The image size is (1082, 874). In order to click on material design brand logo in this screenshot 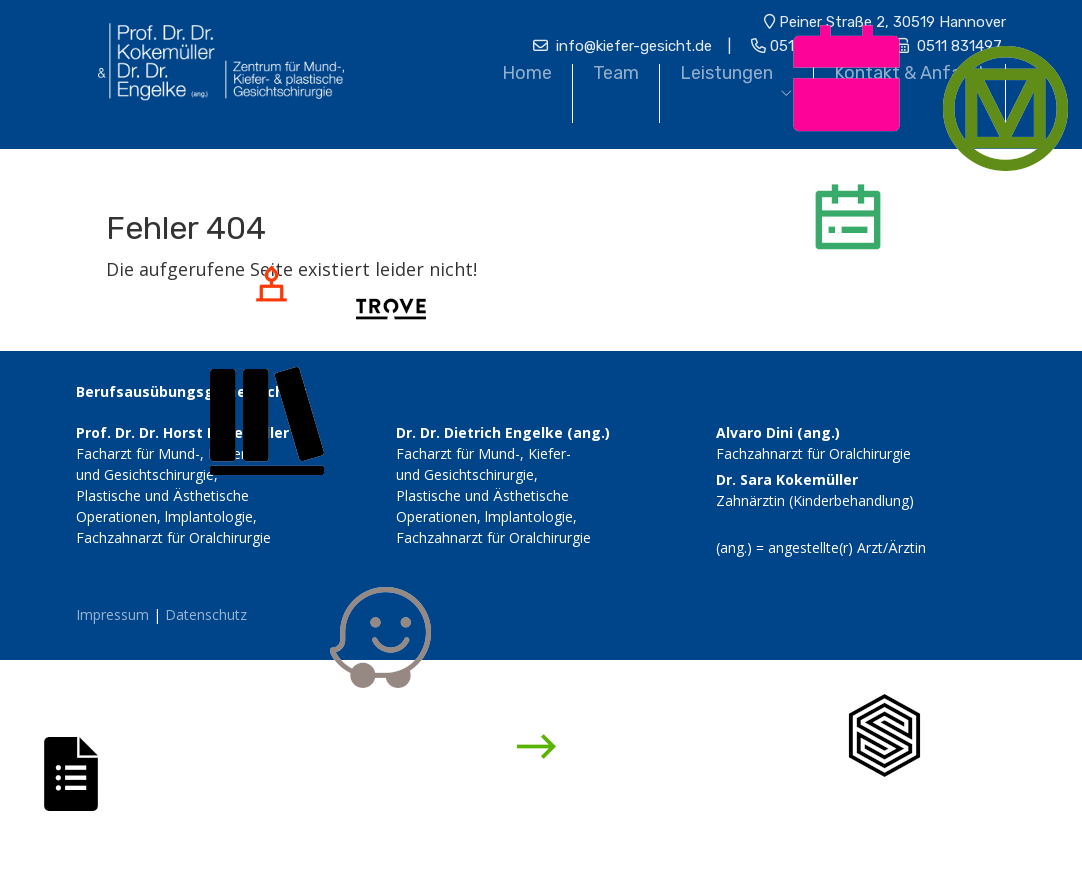, I will do `click(1005, 108)`.